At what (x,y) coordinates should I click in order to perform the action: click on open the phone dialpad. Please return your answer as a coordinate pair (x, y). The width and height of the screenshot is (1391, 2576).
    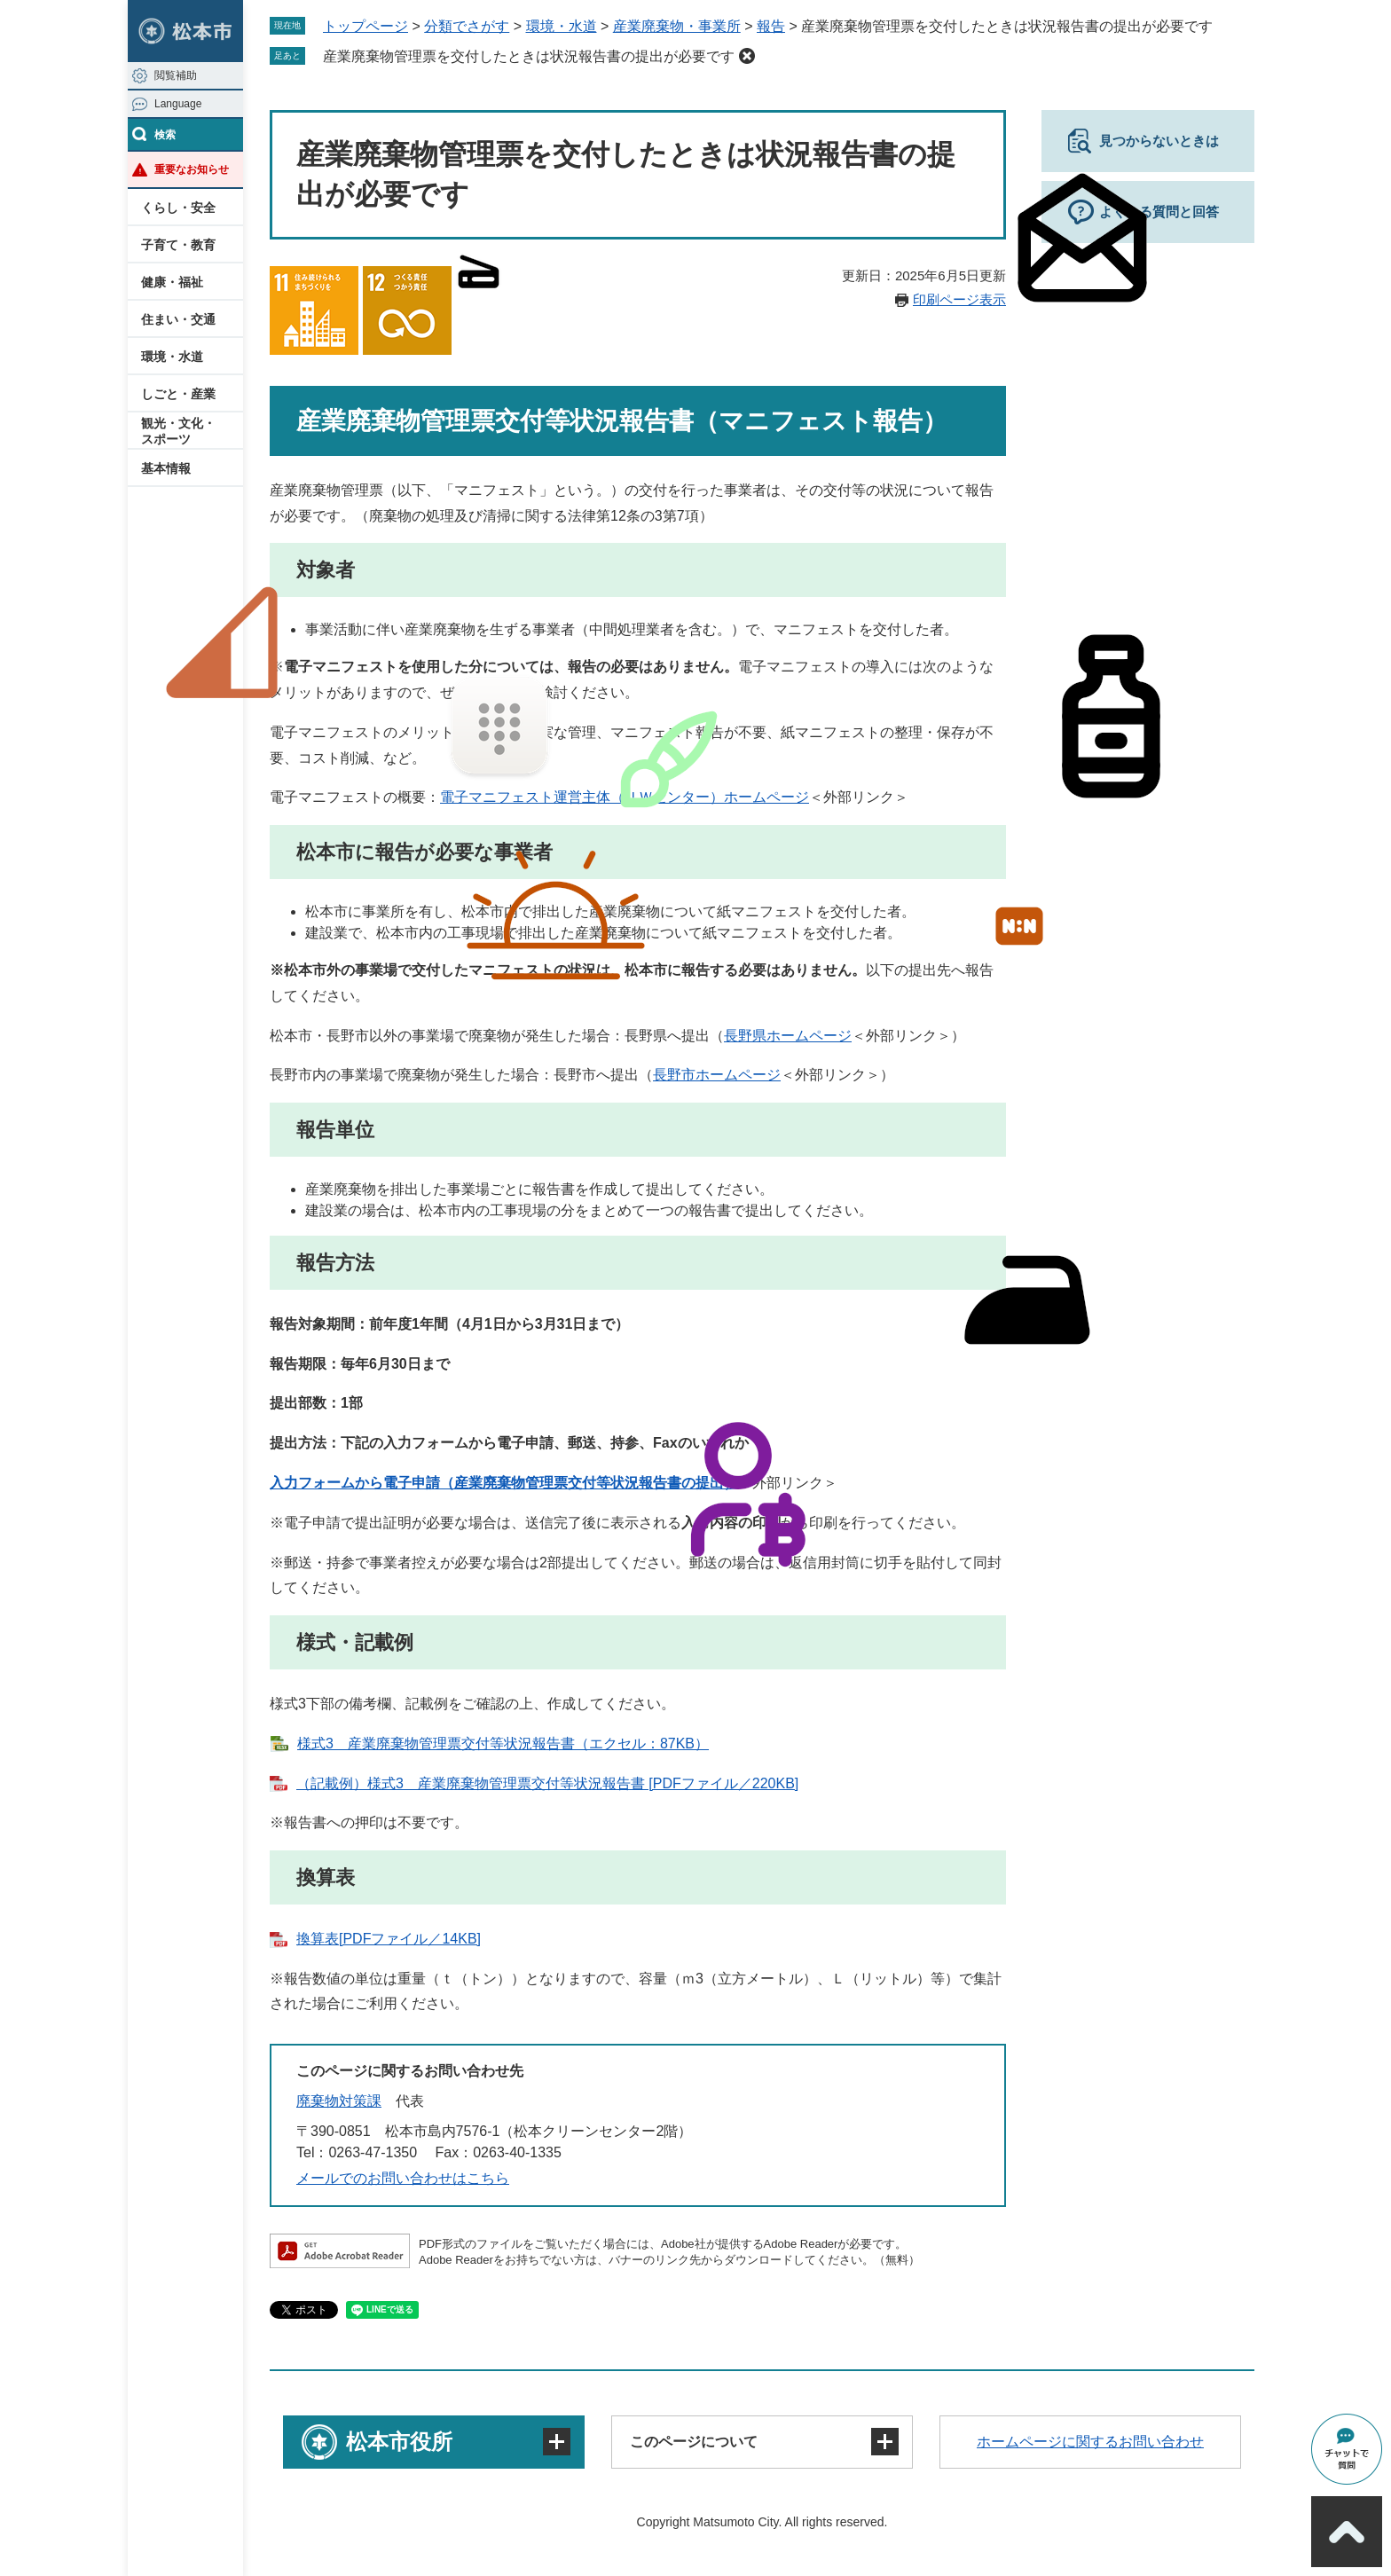
    Looking at the image, I should click on (499, 726).